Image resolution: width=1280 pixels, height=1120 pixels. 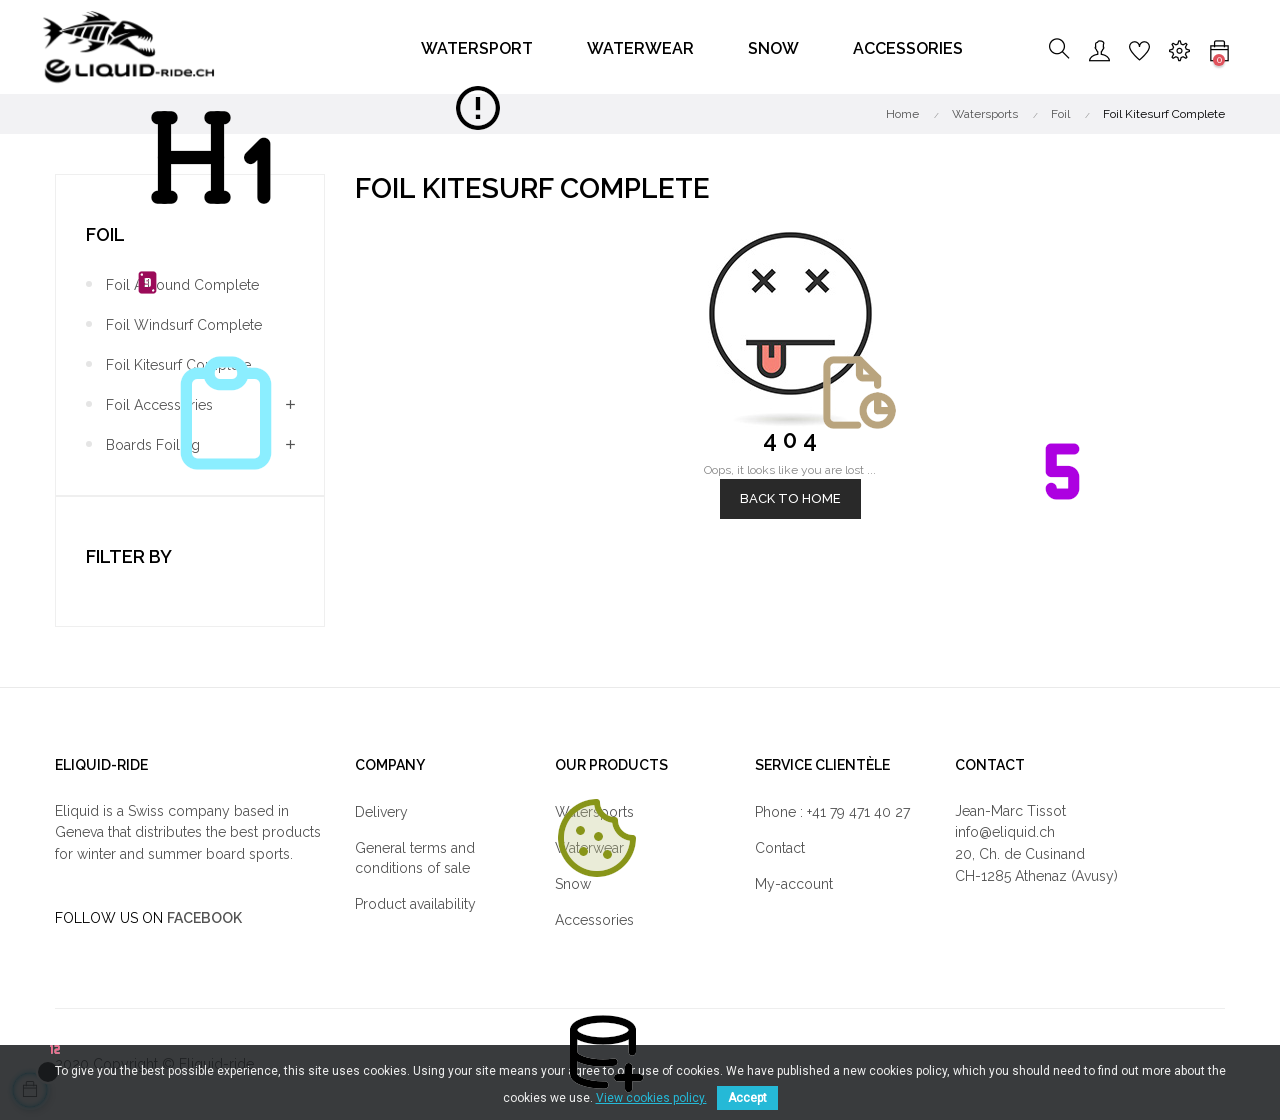 What do you see at coordinates (226, 413) in the screenshot?
I see `copy to clipboard` at bounding box center [226, 413].